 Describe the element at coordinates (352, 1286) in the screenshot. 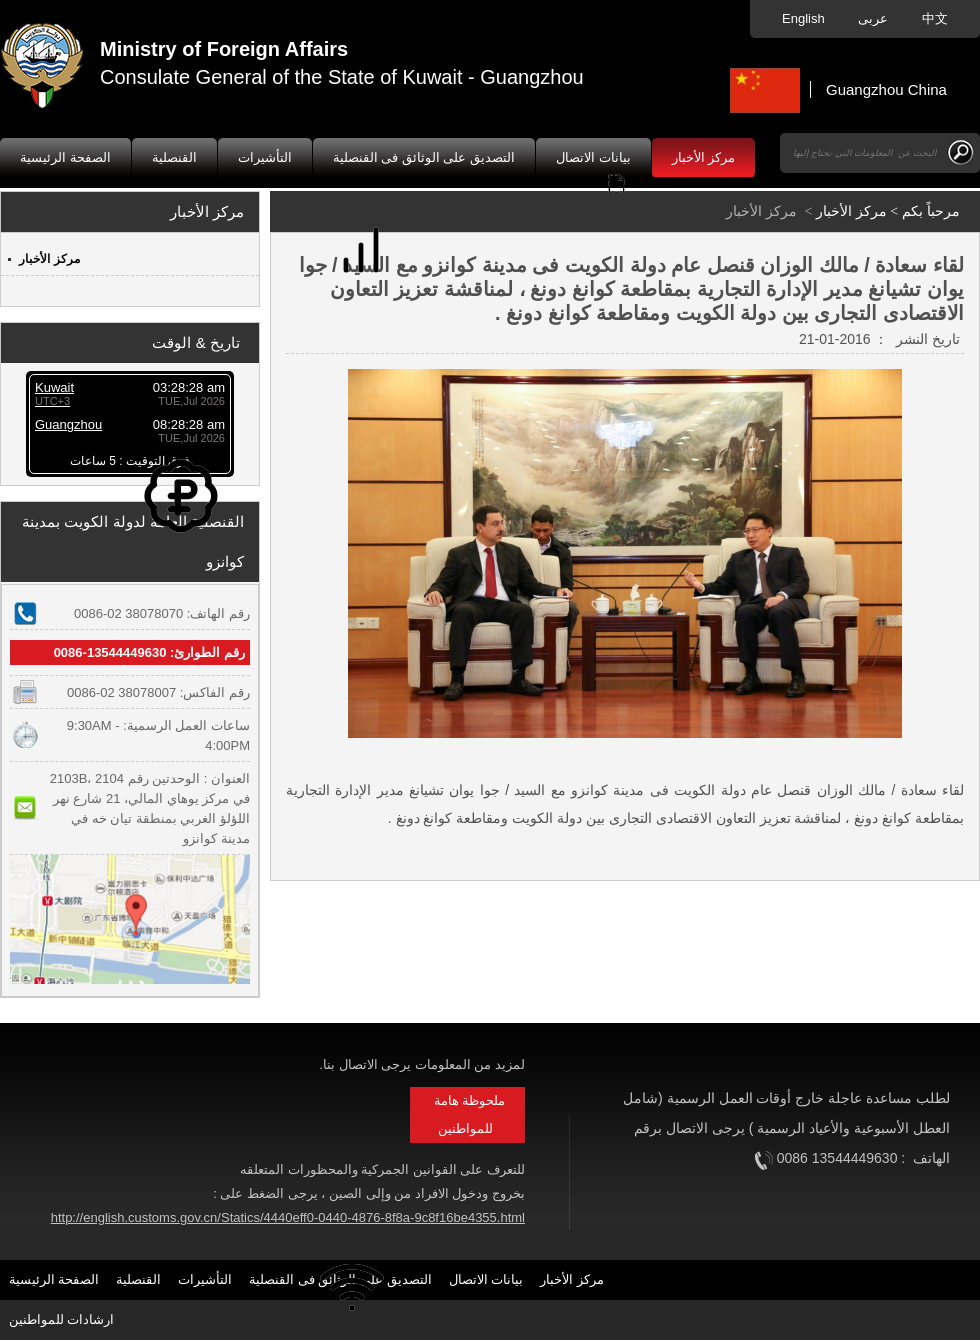

I see `view wireless network connection status` at that location.